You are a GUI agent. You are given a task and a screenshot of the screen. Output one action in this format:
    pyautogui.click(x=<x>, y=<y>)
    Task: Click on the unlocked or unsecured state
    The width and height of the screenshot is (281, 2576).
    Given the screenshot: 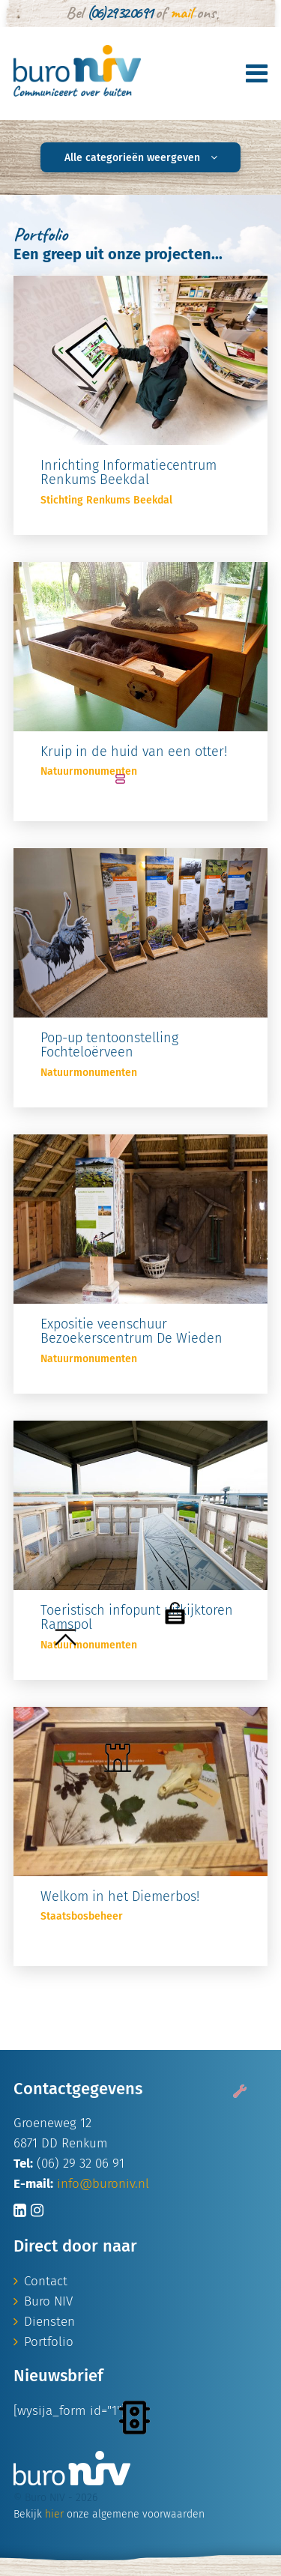 What is the action you would take?
    pyautogui.click(x=175, y=1614)
    